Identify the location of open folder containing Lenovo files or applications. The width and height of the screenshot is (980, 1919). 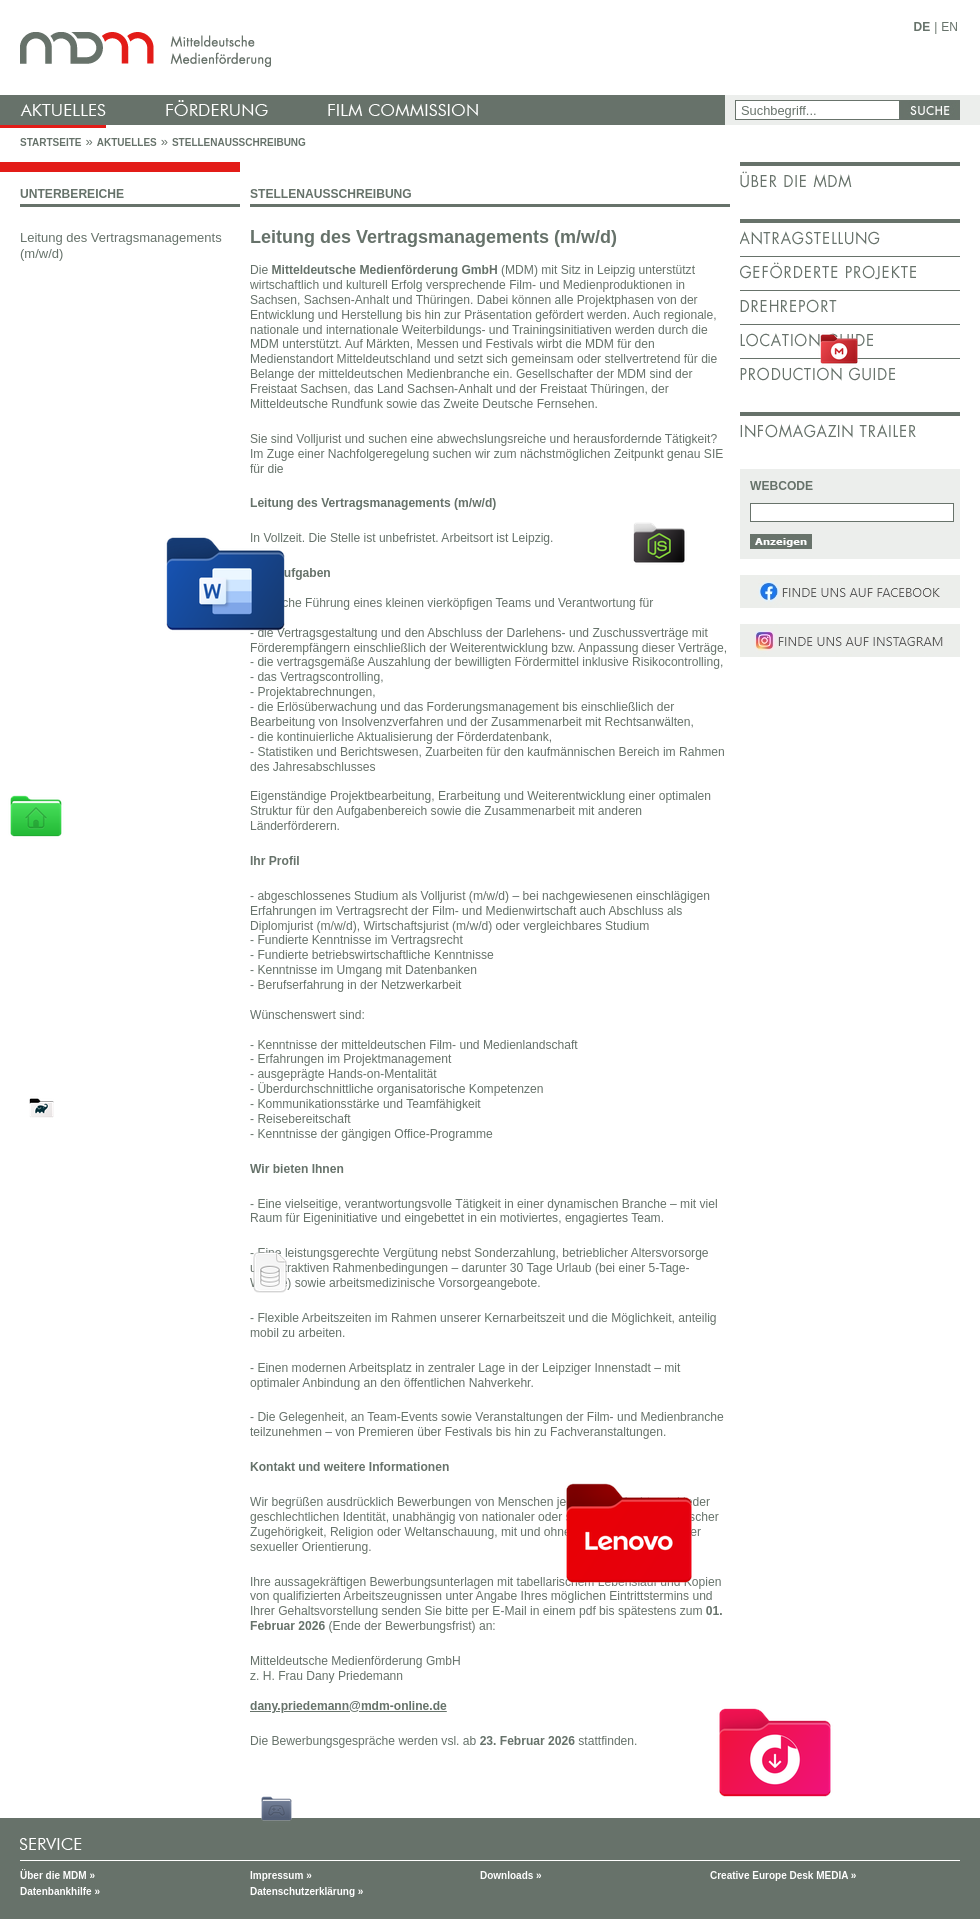
(628, 1536).